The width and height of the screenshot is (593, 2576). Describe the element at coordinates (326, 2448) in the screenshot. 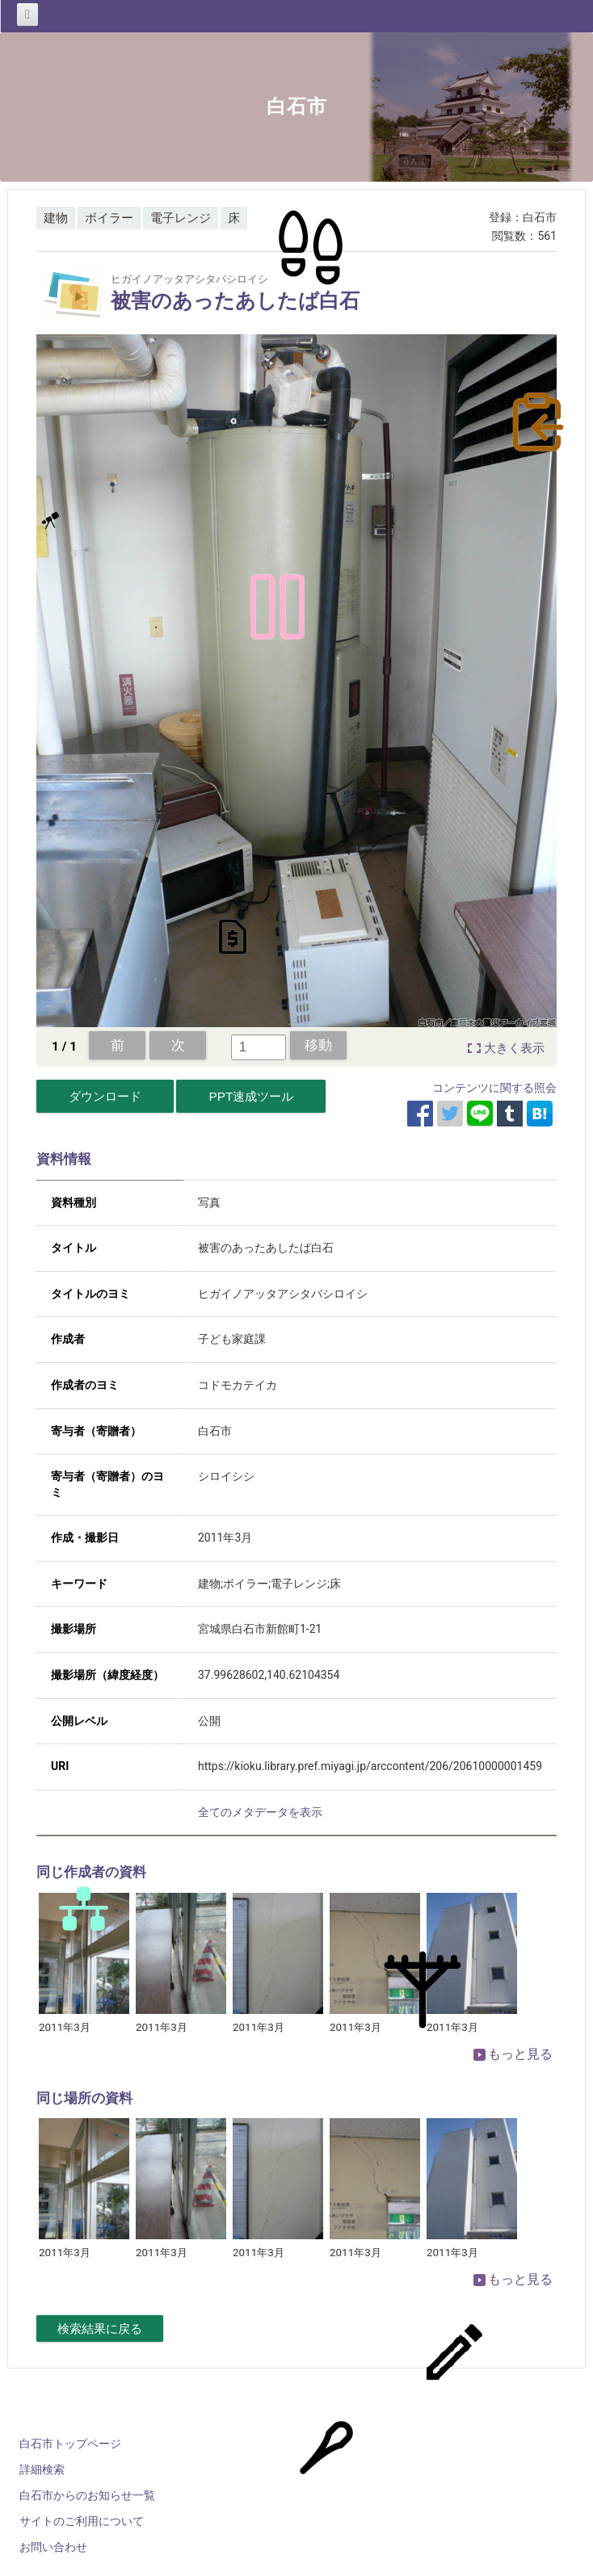

I see `access sewing or crafting tools` at that location.